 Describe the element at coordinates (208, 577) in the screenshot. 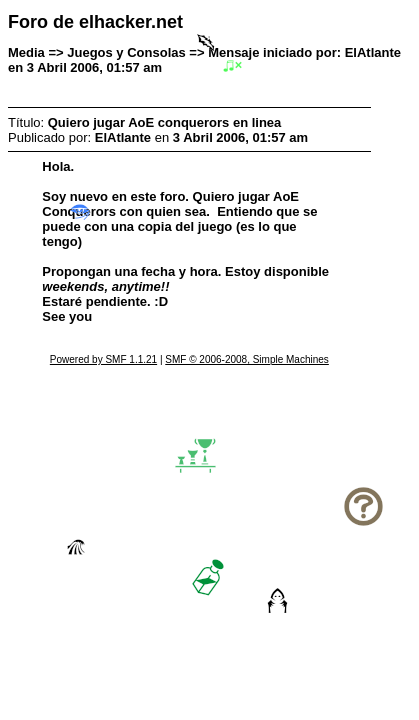

I see `potion or consumable item in inventory` at that location.